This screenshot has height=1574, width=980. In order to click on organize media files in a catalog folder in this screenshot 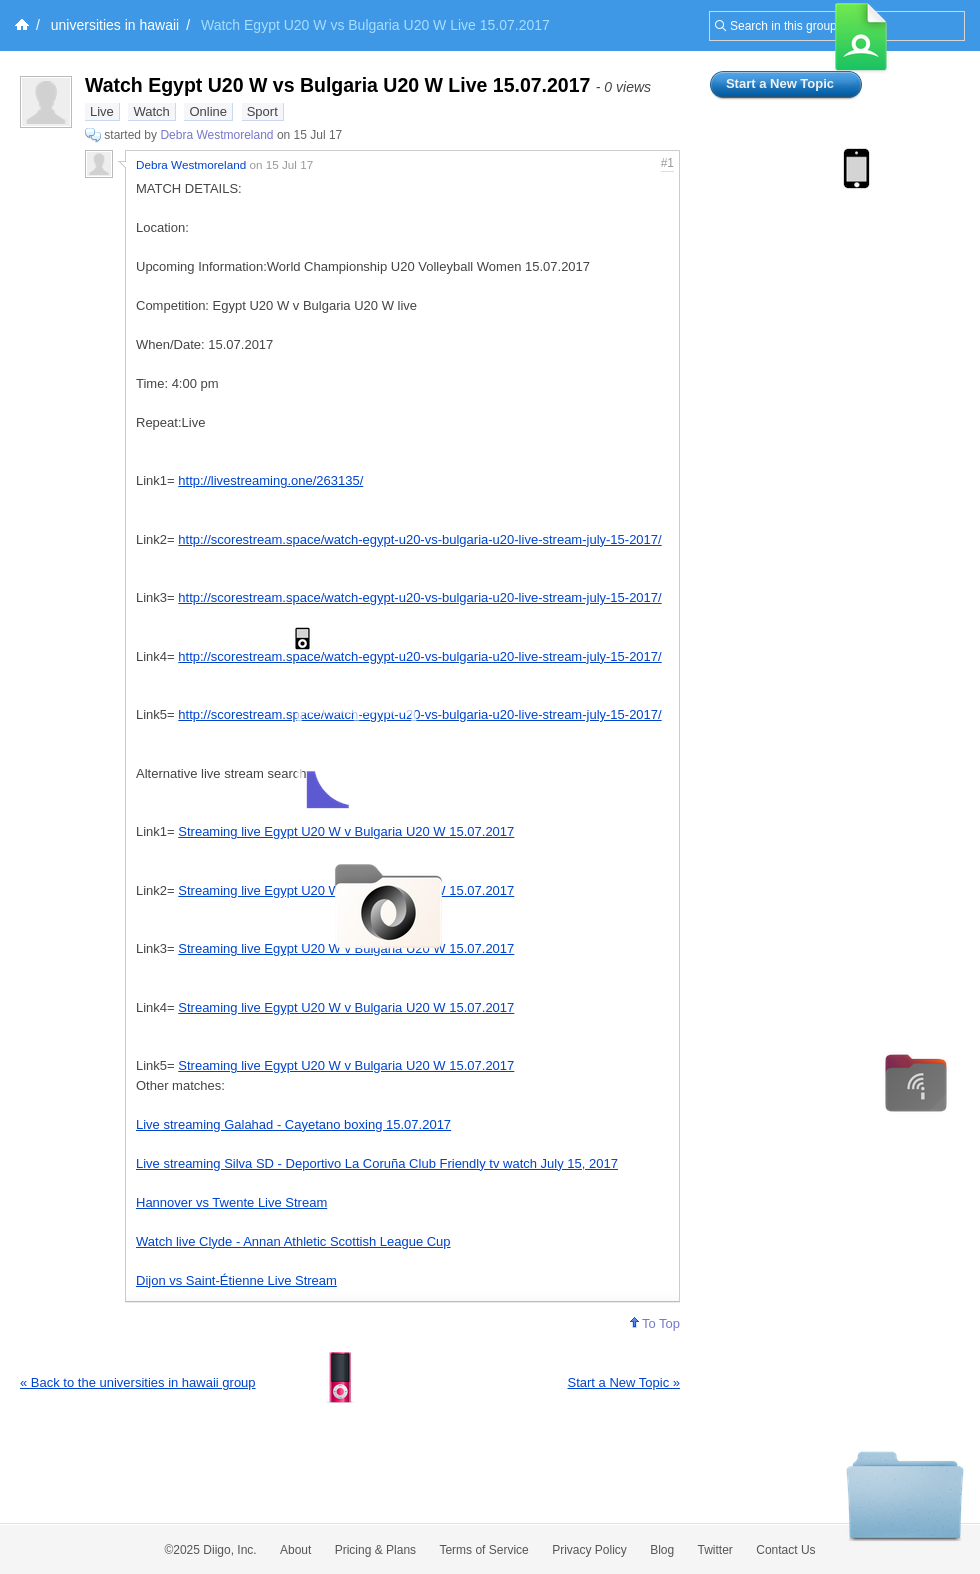, I will do `click(905, 1496)`.